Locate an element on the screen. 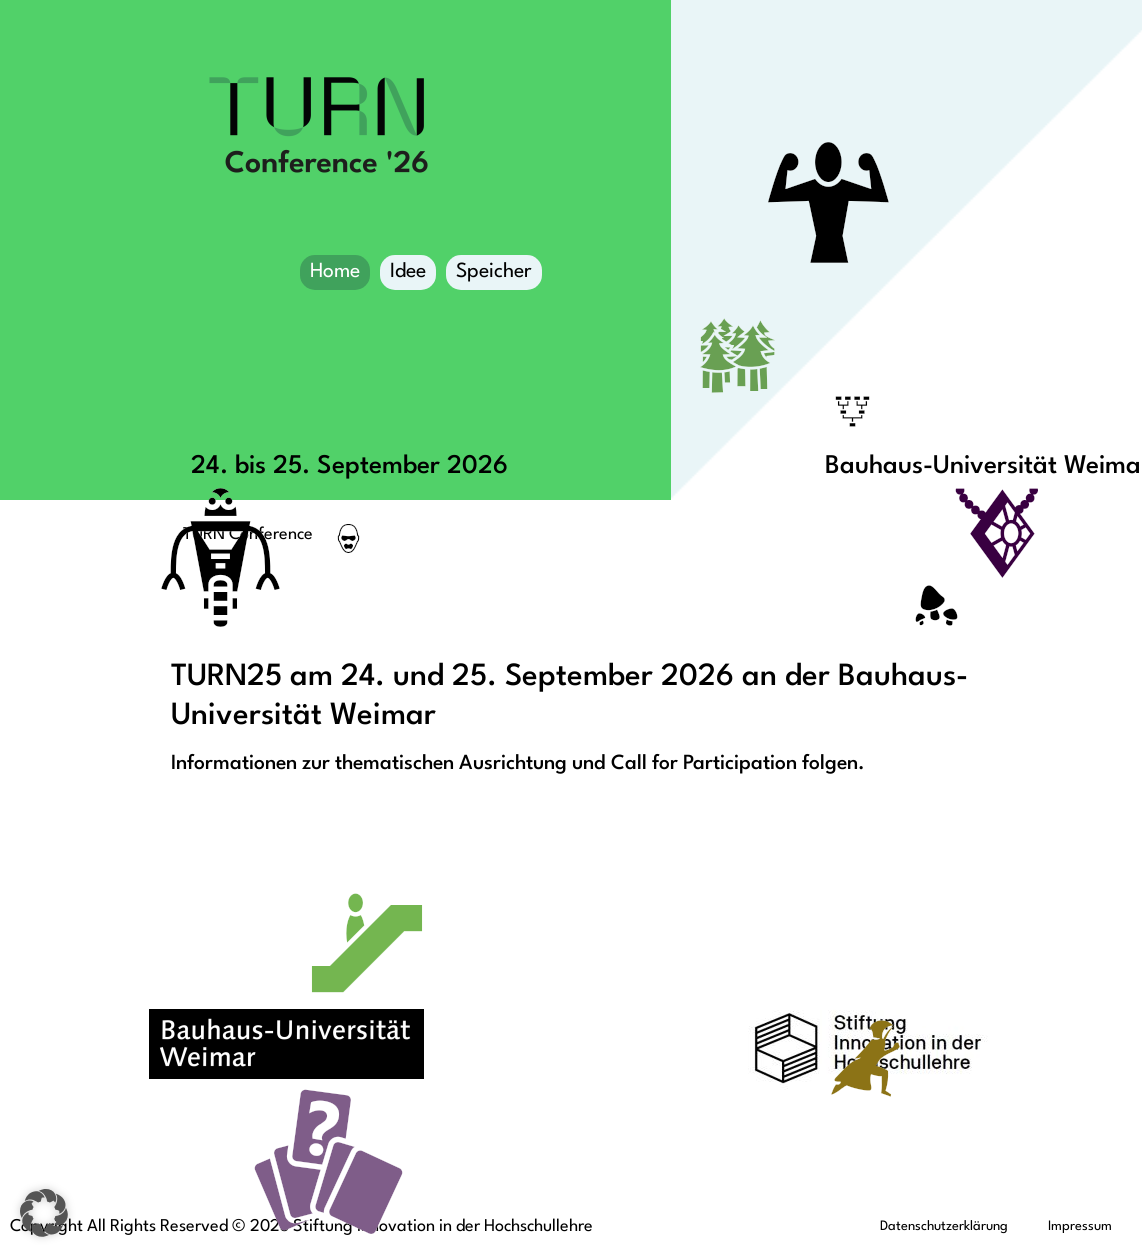 The image size is (1142, 1257). view family tree or genealogy chart is located at coordinates (852, 411).